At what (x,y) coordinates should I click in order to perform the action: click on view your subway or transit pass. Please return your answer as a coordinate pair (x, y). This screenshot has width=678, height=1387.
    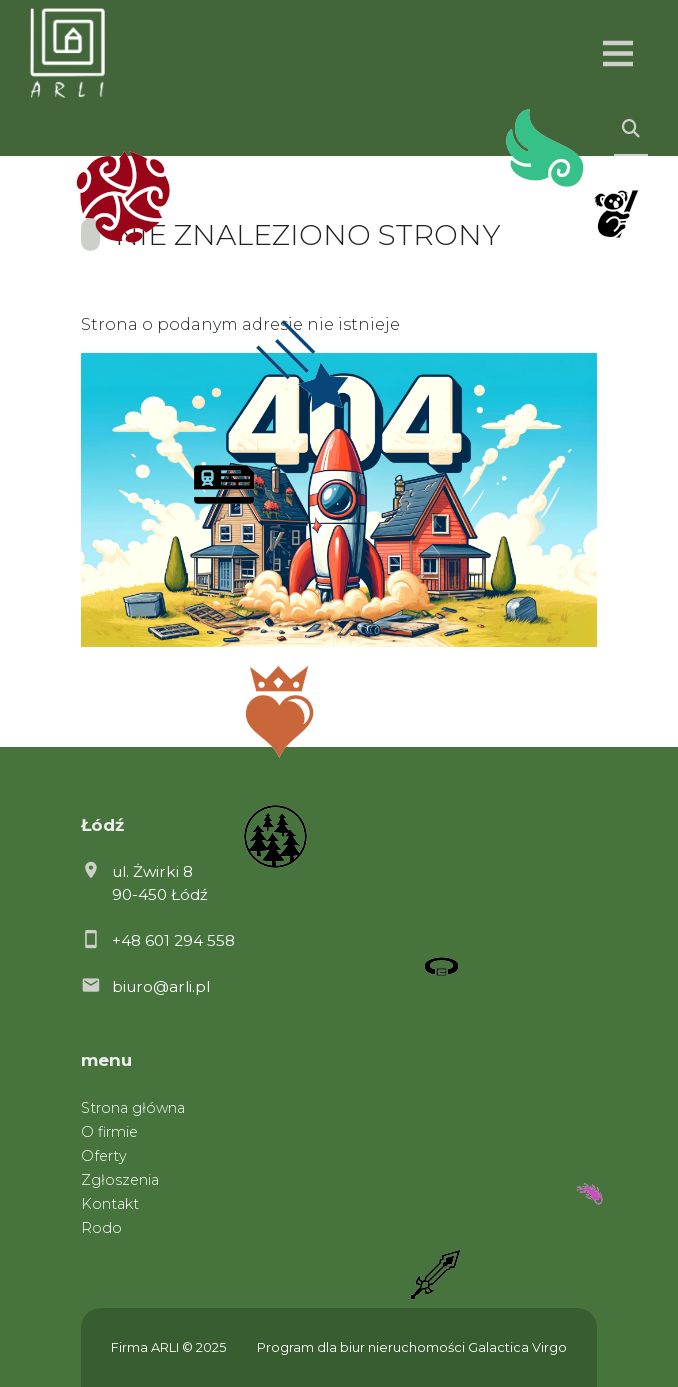
    Looking at the image, I should click on (223, 484).